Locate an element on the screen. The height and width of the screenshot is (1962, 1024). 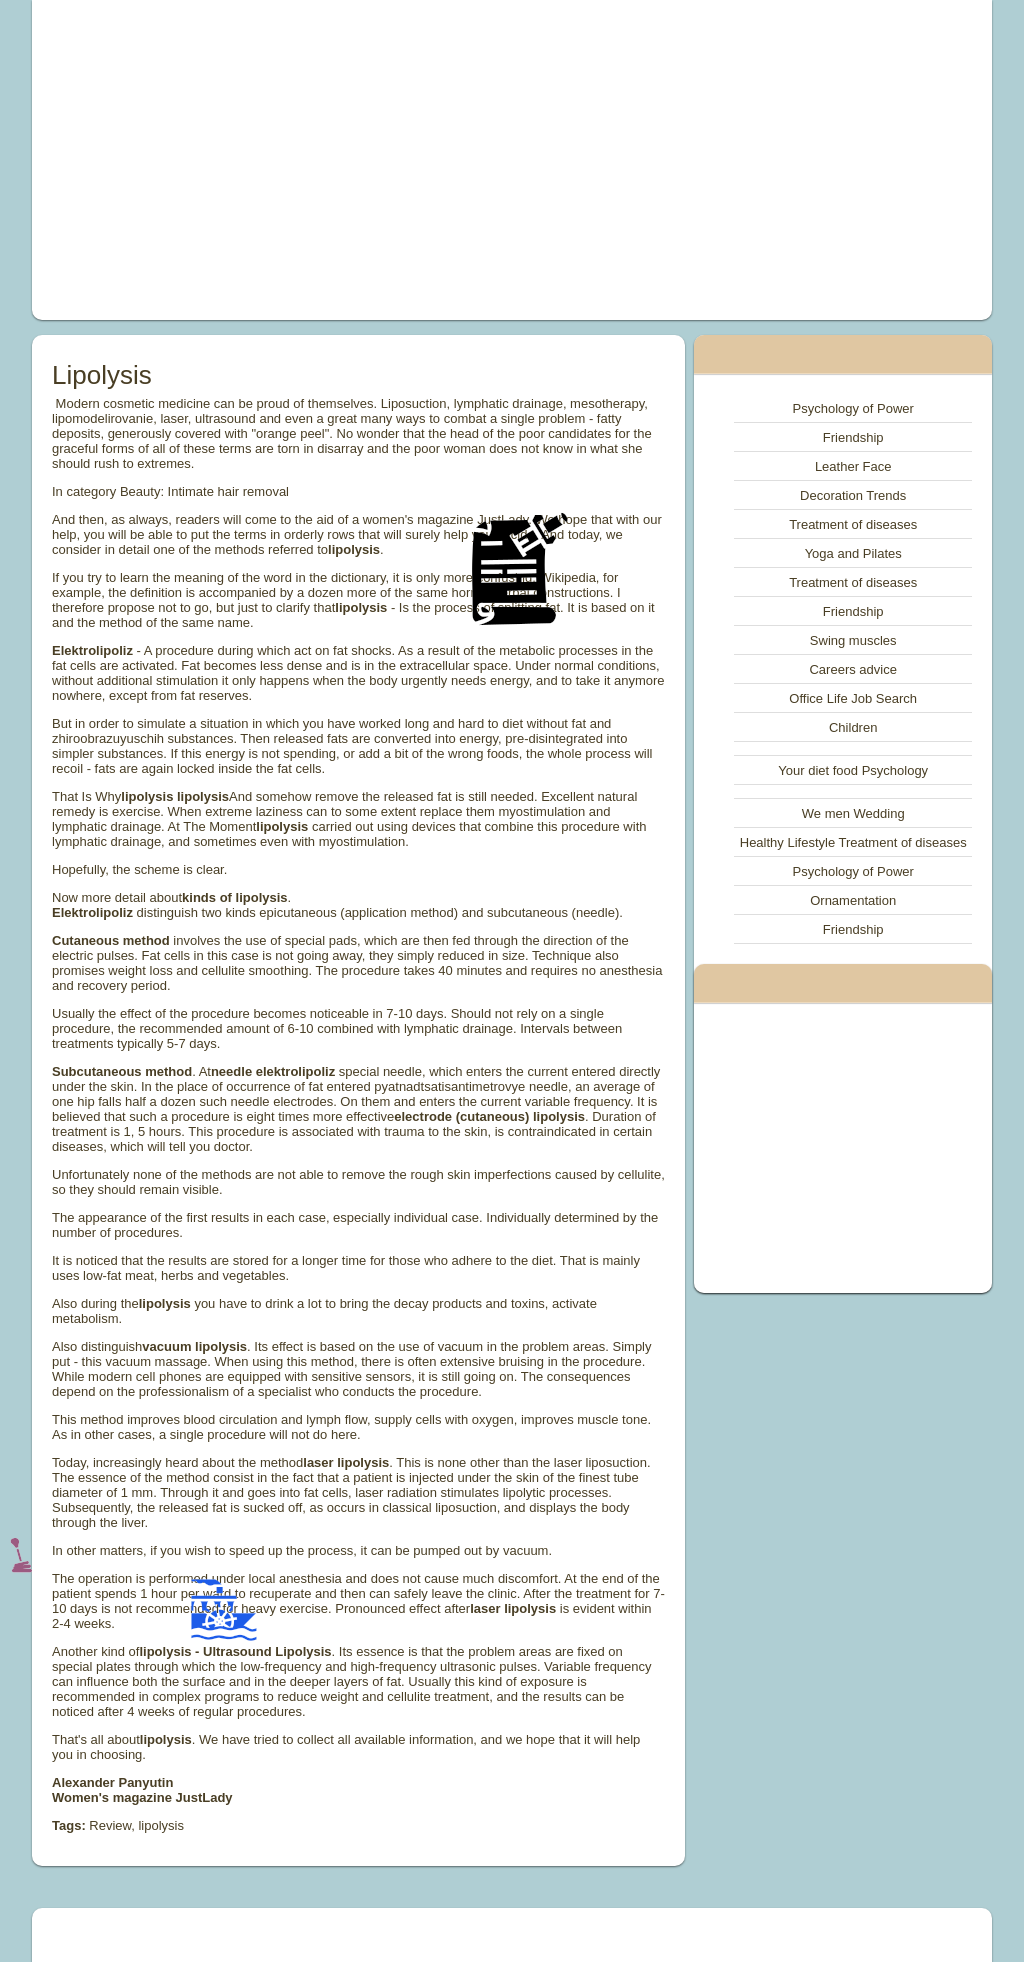
access vehicle transmission settings is located at coordinates (21, 1555).